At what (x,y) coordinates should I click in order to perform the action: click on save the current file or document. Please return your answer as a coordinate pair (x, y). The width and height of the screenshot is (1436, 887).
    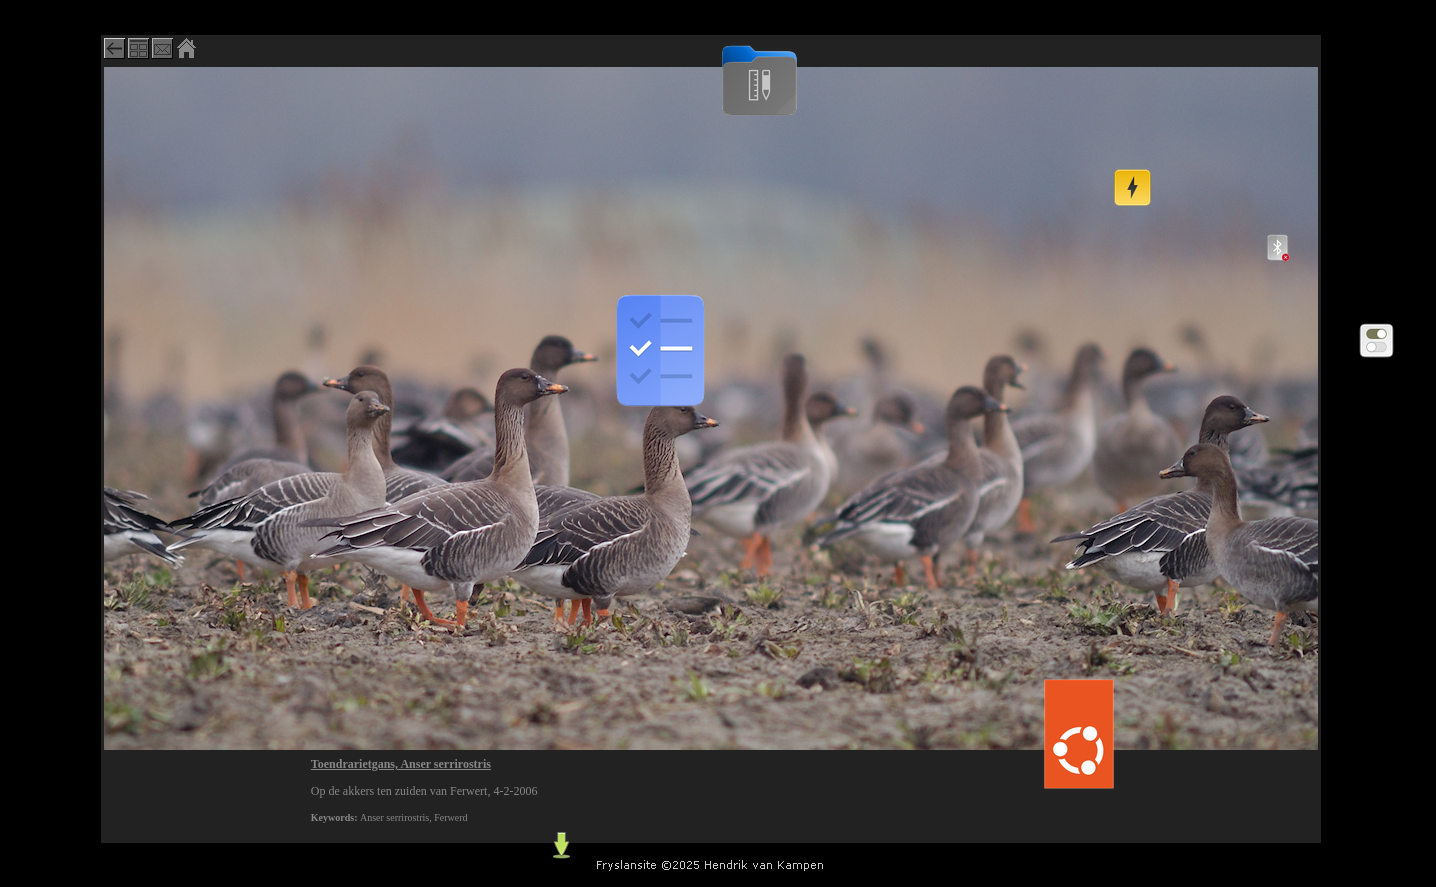
    Looking at the image, I should click on (561, 845).